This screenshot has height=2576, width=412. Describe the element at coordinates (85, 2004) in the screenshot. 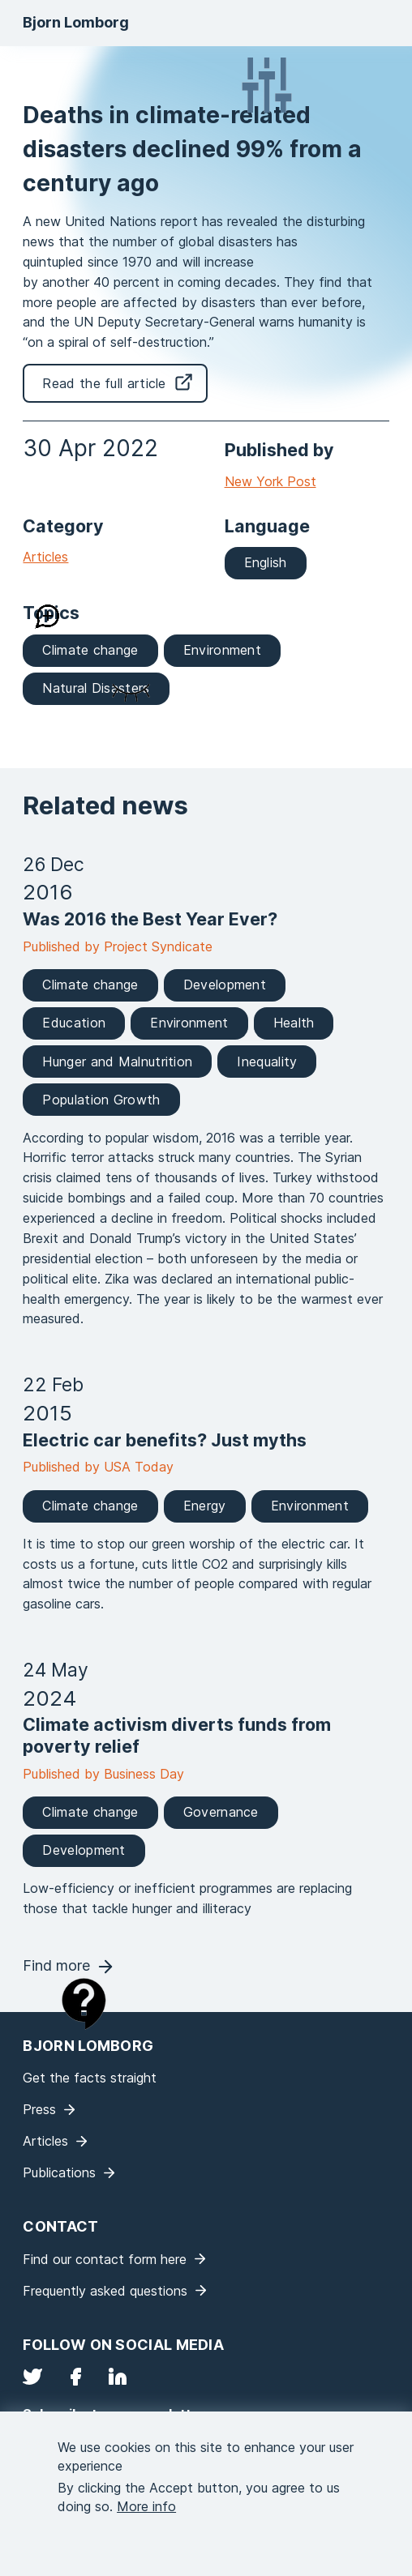

I see `contact customer support` at that location.